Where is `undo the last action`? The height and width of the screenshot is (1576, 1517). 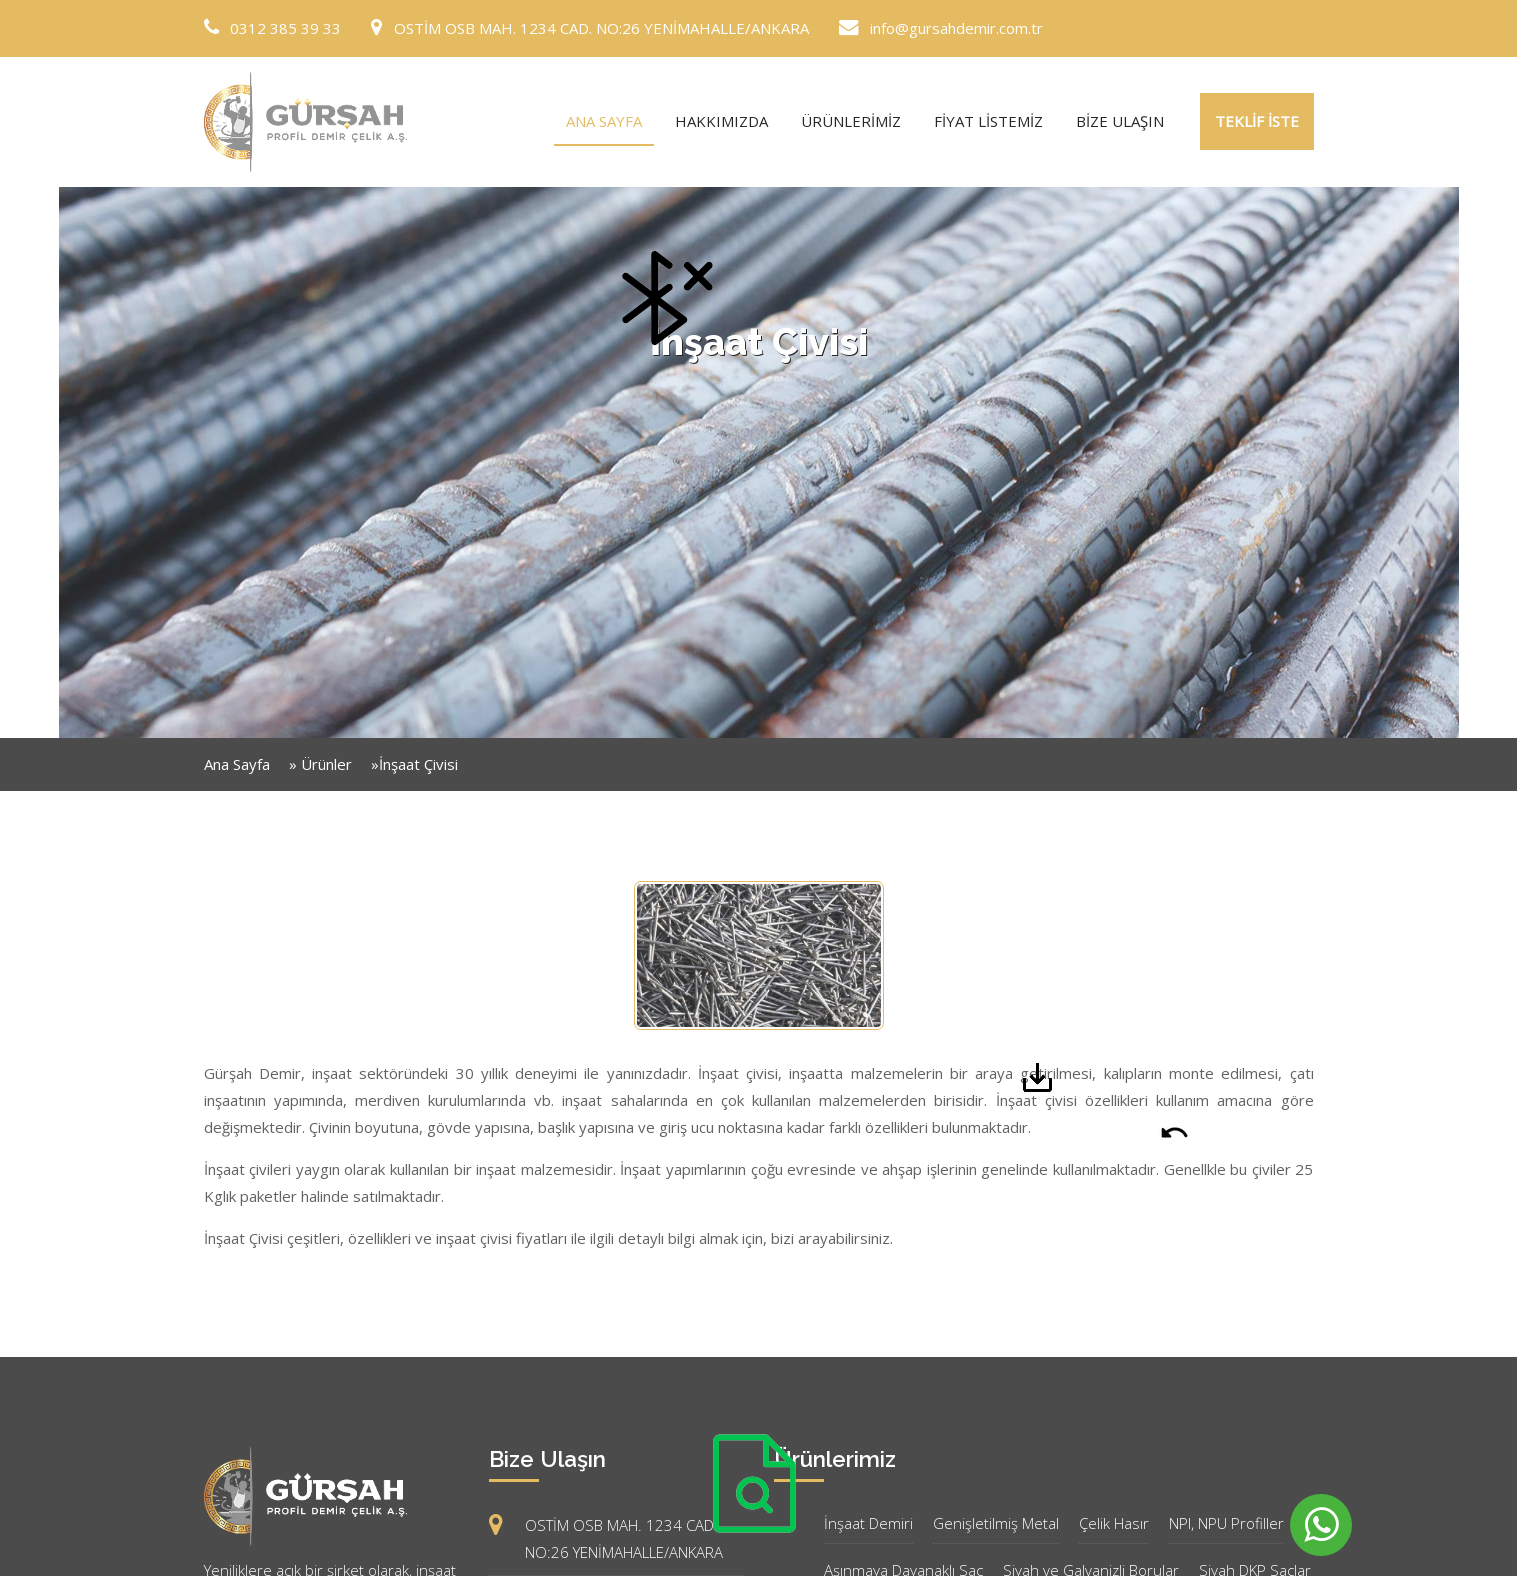
undo the last action is located at coordinates (1174, 1132).